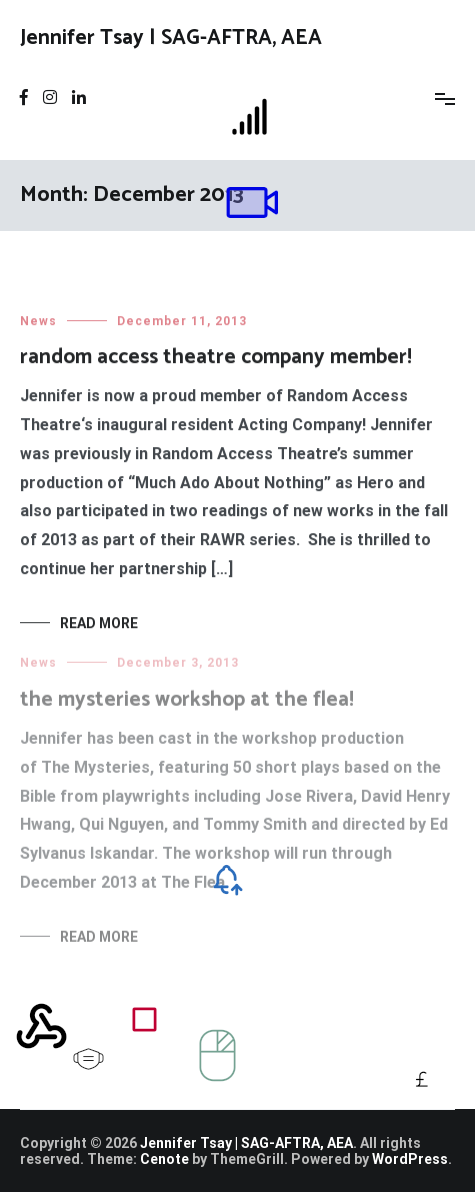 The width and height of the screenshot is (475, 1192). Describe the element at coordinates (226, 879) in the screenshot. I see `upload or export notification settings` at that location.